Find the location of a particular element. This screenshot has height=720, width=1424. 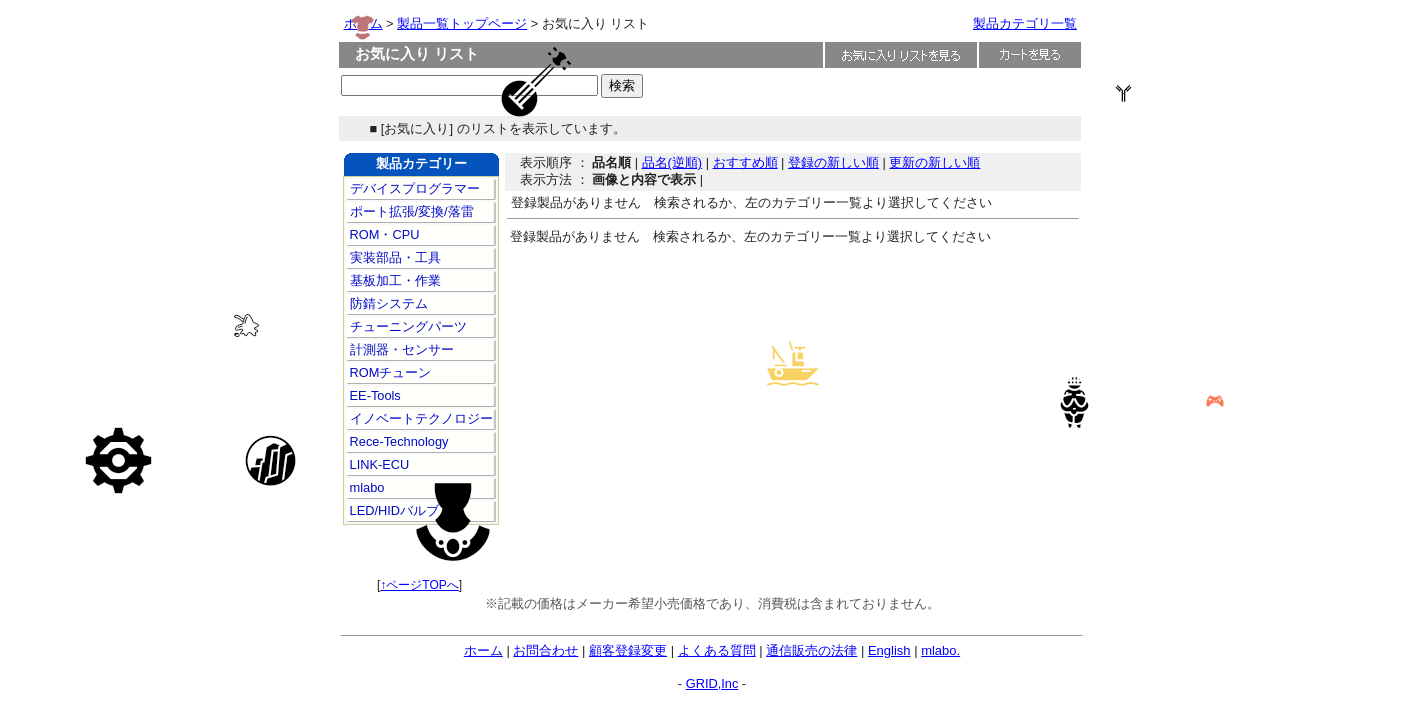

access settings or preferences is located at coordinates (118, 460).